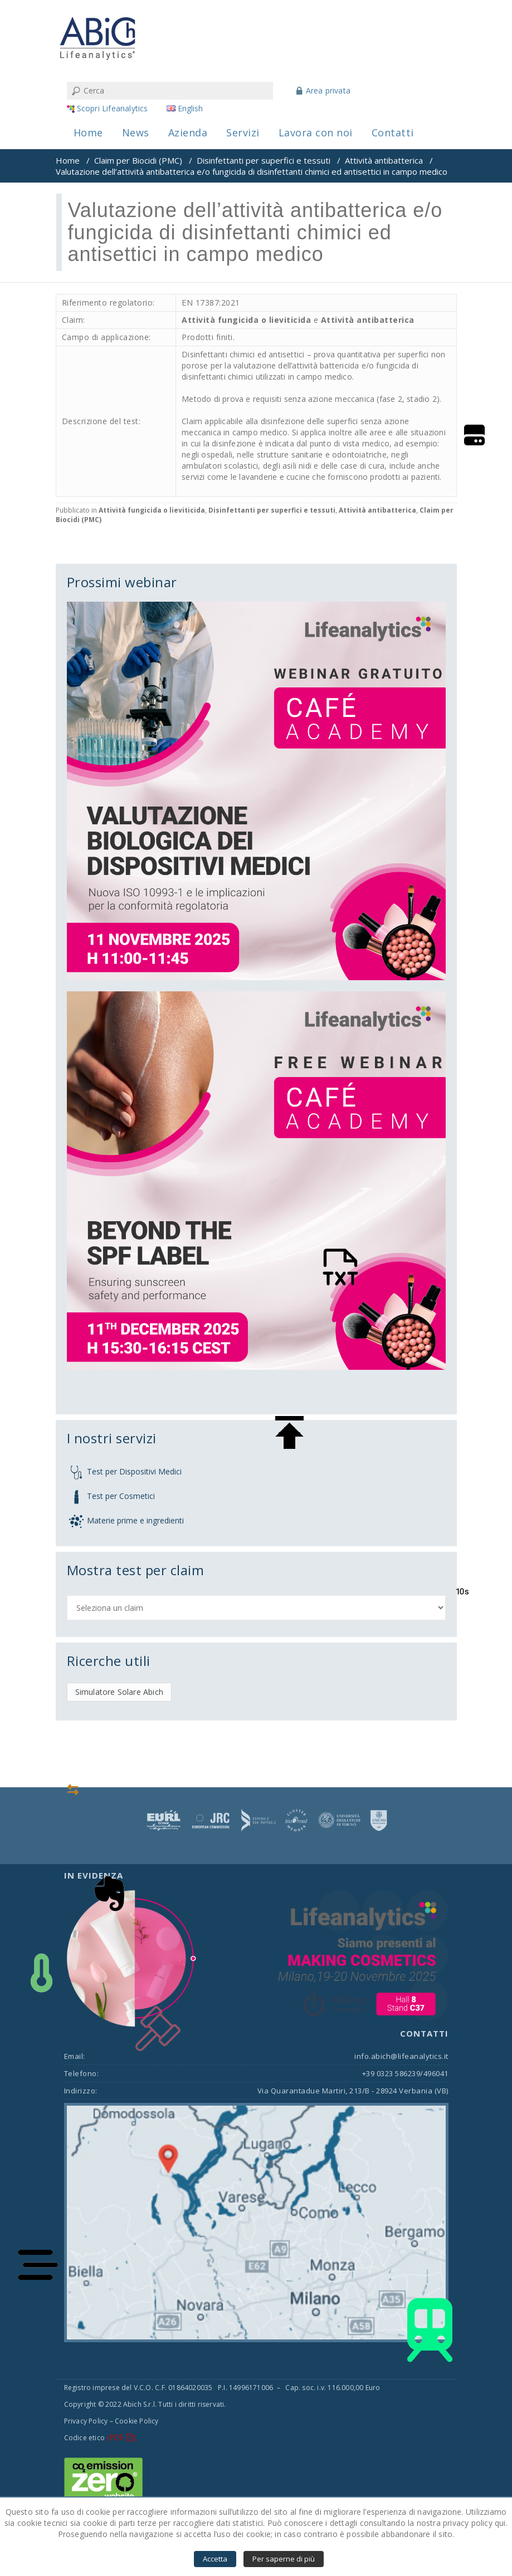 The width and height of the screenshot is (512, 2576). What do you see at coordinates (41, 1973) in the screenshot?
I see `indicates high temperature or maximum heat level` at bounding box center [41, 1973].